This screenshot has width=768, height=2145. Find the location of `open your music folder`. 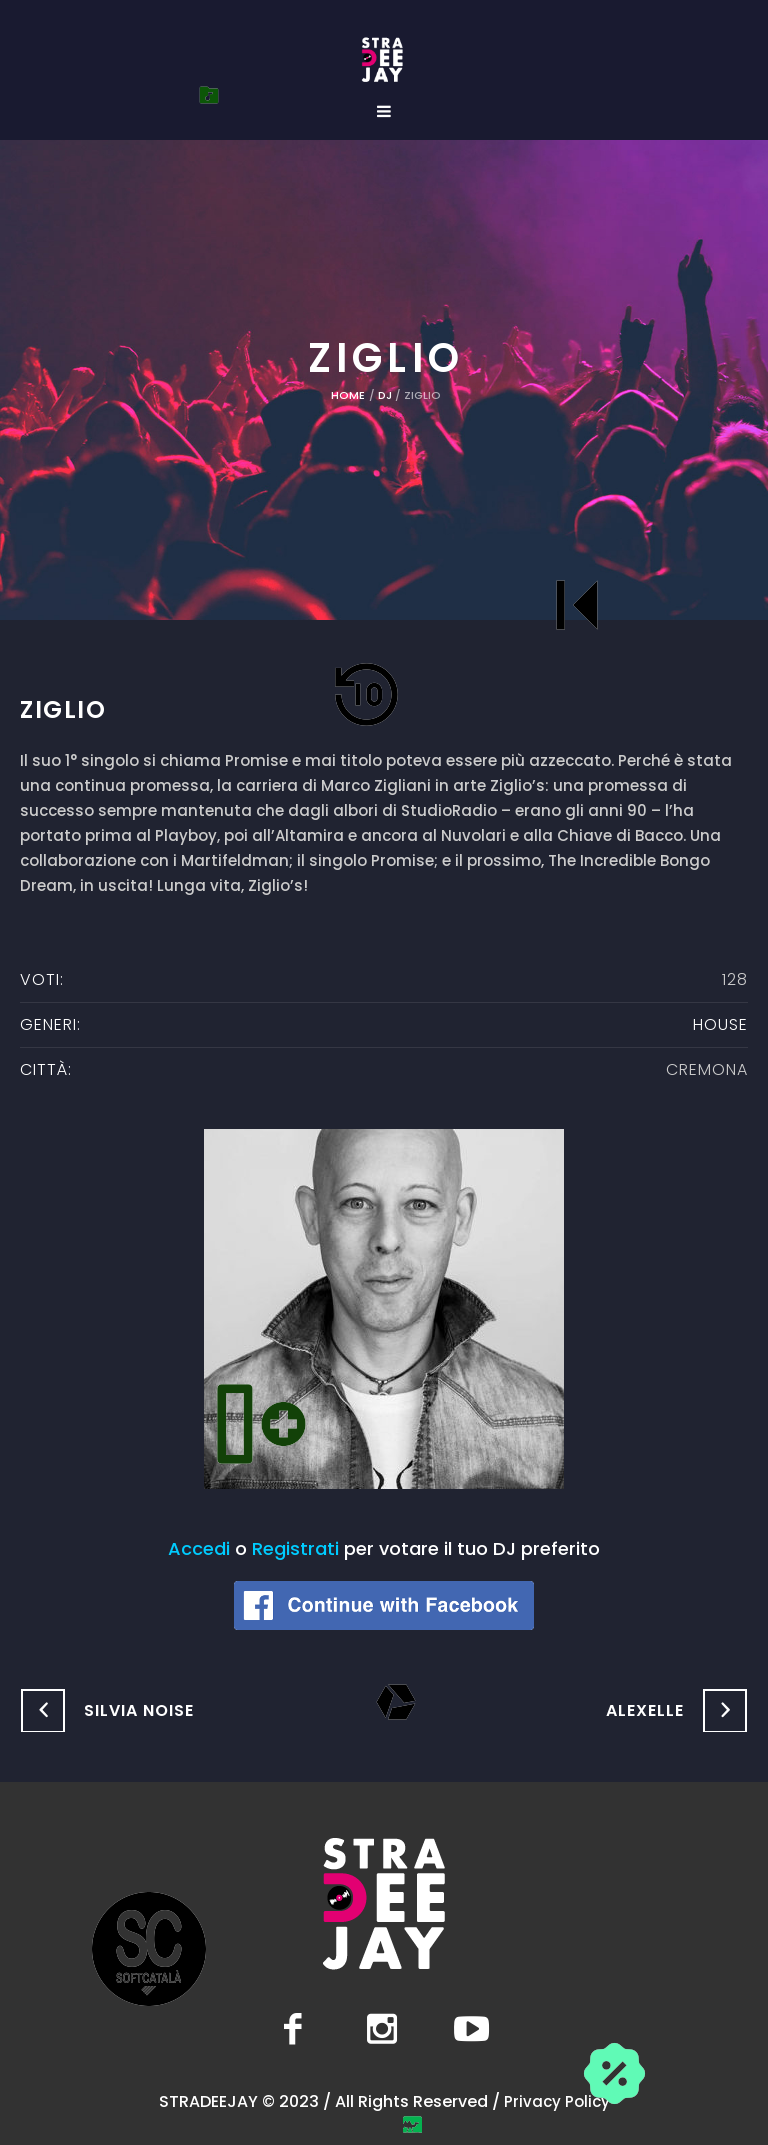

open your music folder is located at coordinates (209, 95).